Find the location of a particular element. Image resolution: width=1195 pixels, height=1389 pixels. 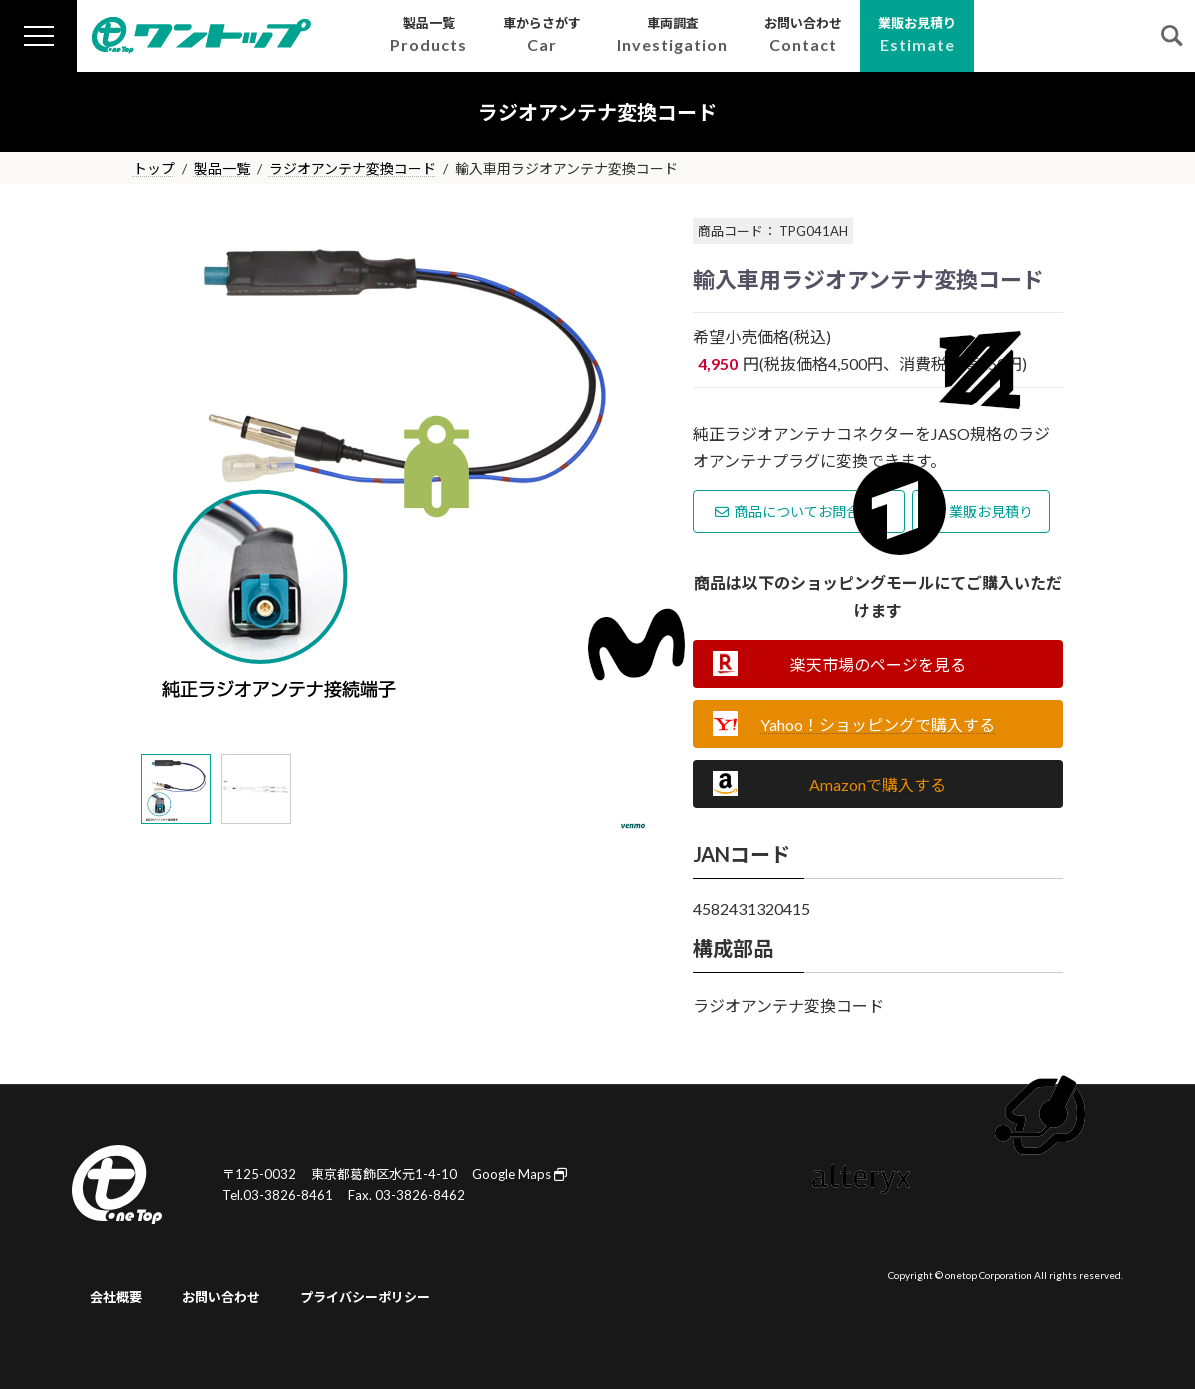

select e-bike as transportation mode is located at coordinates (436, 466).